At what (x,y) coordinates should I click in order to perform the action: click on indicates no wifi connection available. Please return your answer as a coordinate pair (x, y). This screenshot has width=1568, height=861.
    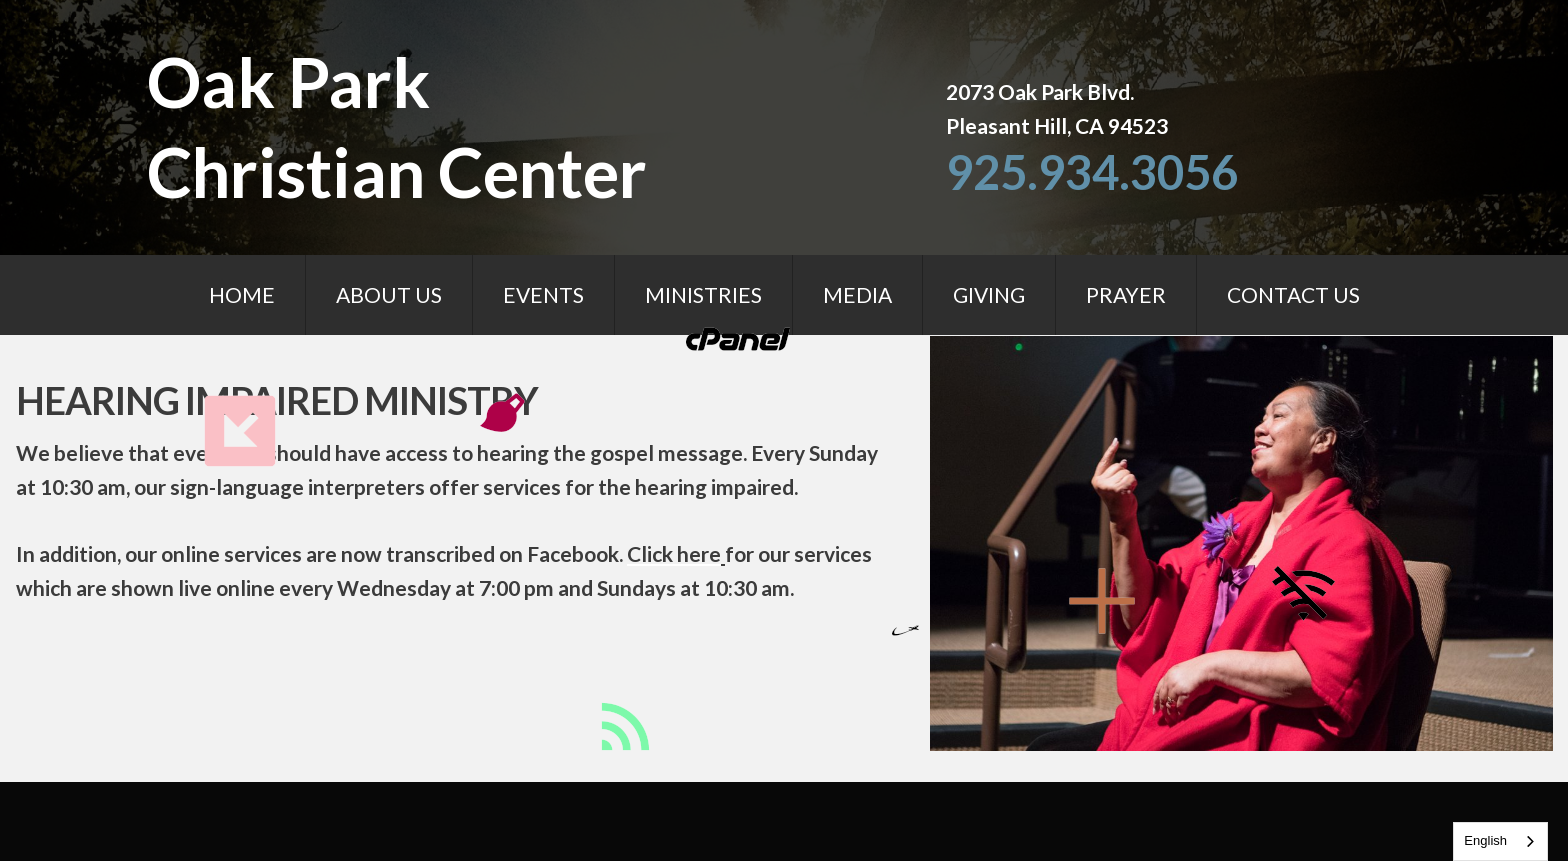
    Looking at the image, I should click on (1303, 595).